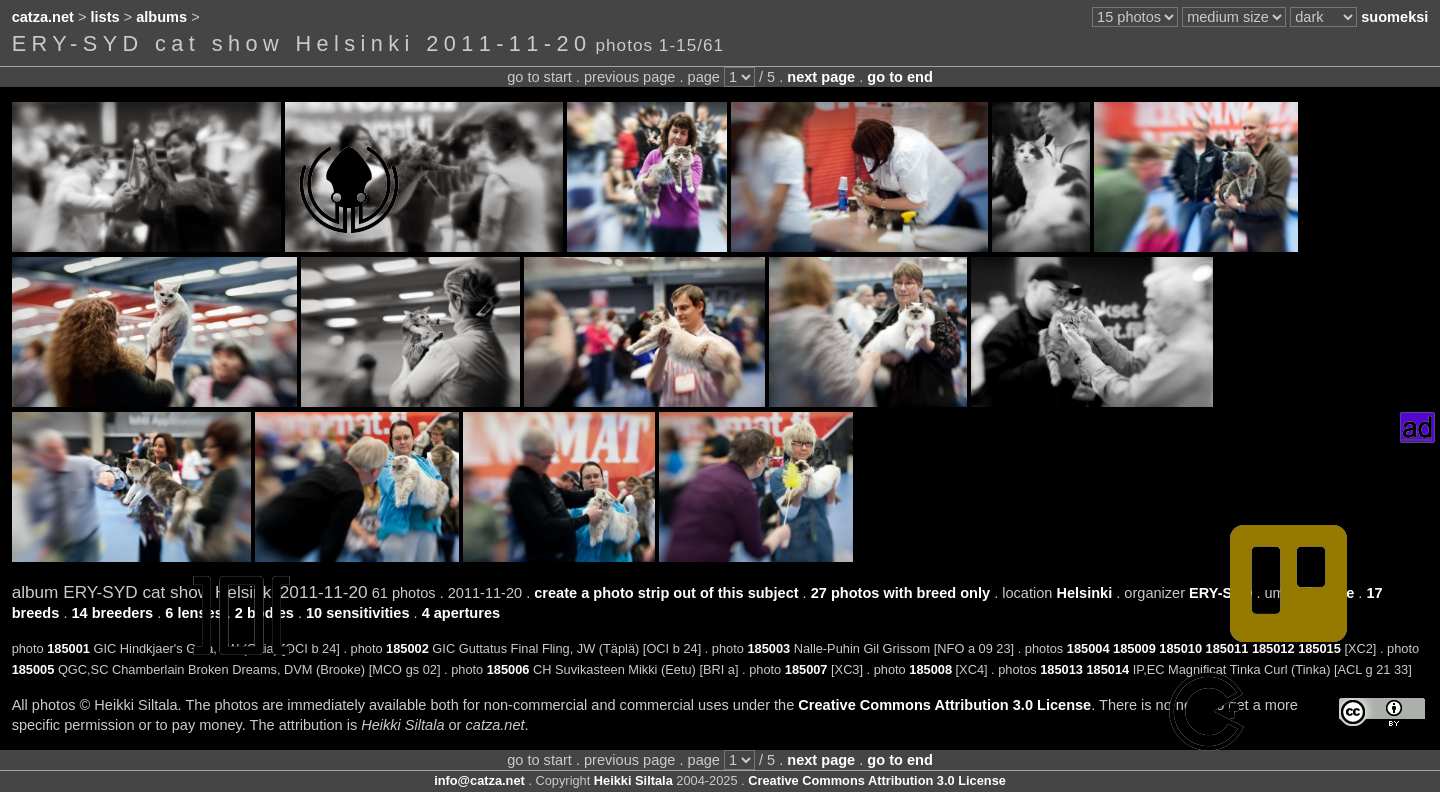  Describe the element at coordinates (1288, 583) in the screenshot. I see `open trello app` at that location.